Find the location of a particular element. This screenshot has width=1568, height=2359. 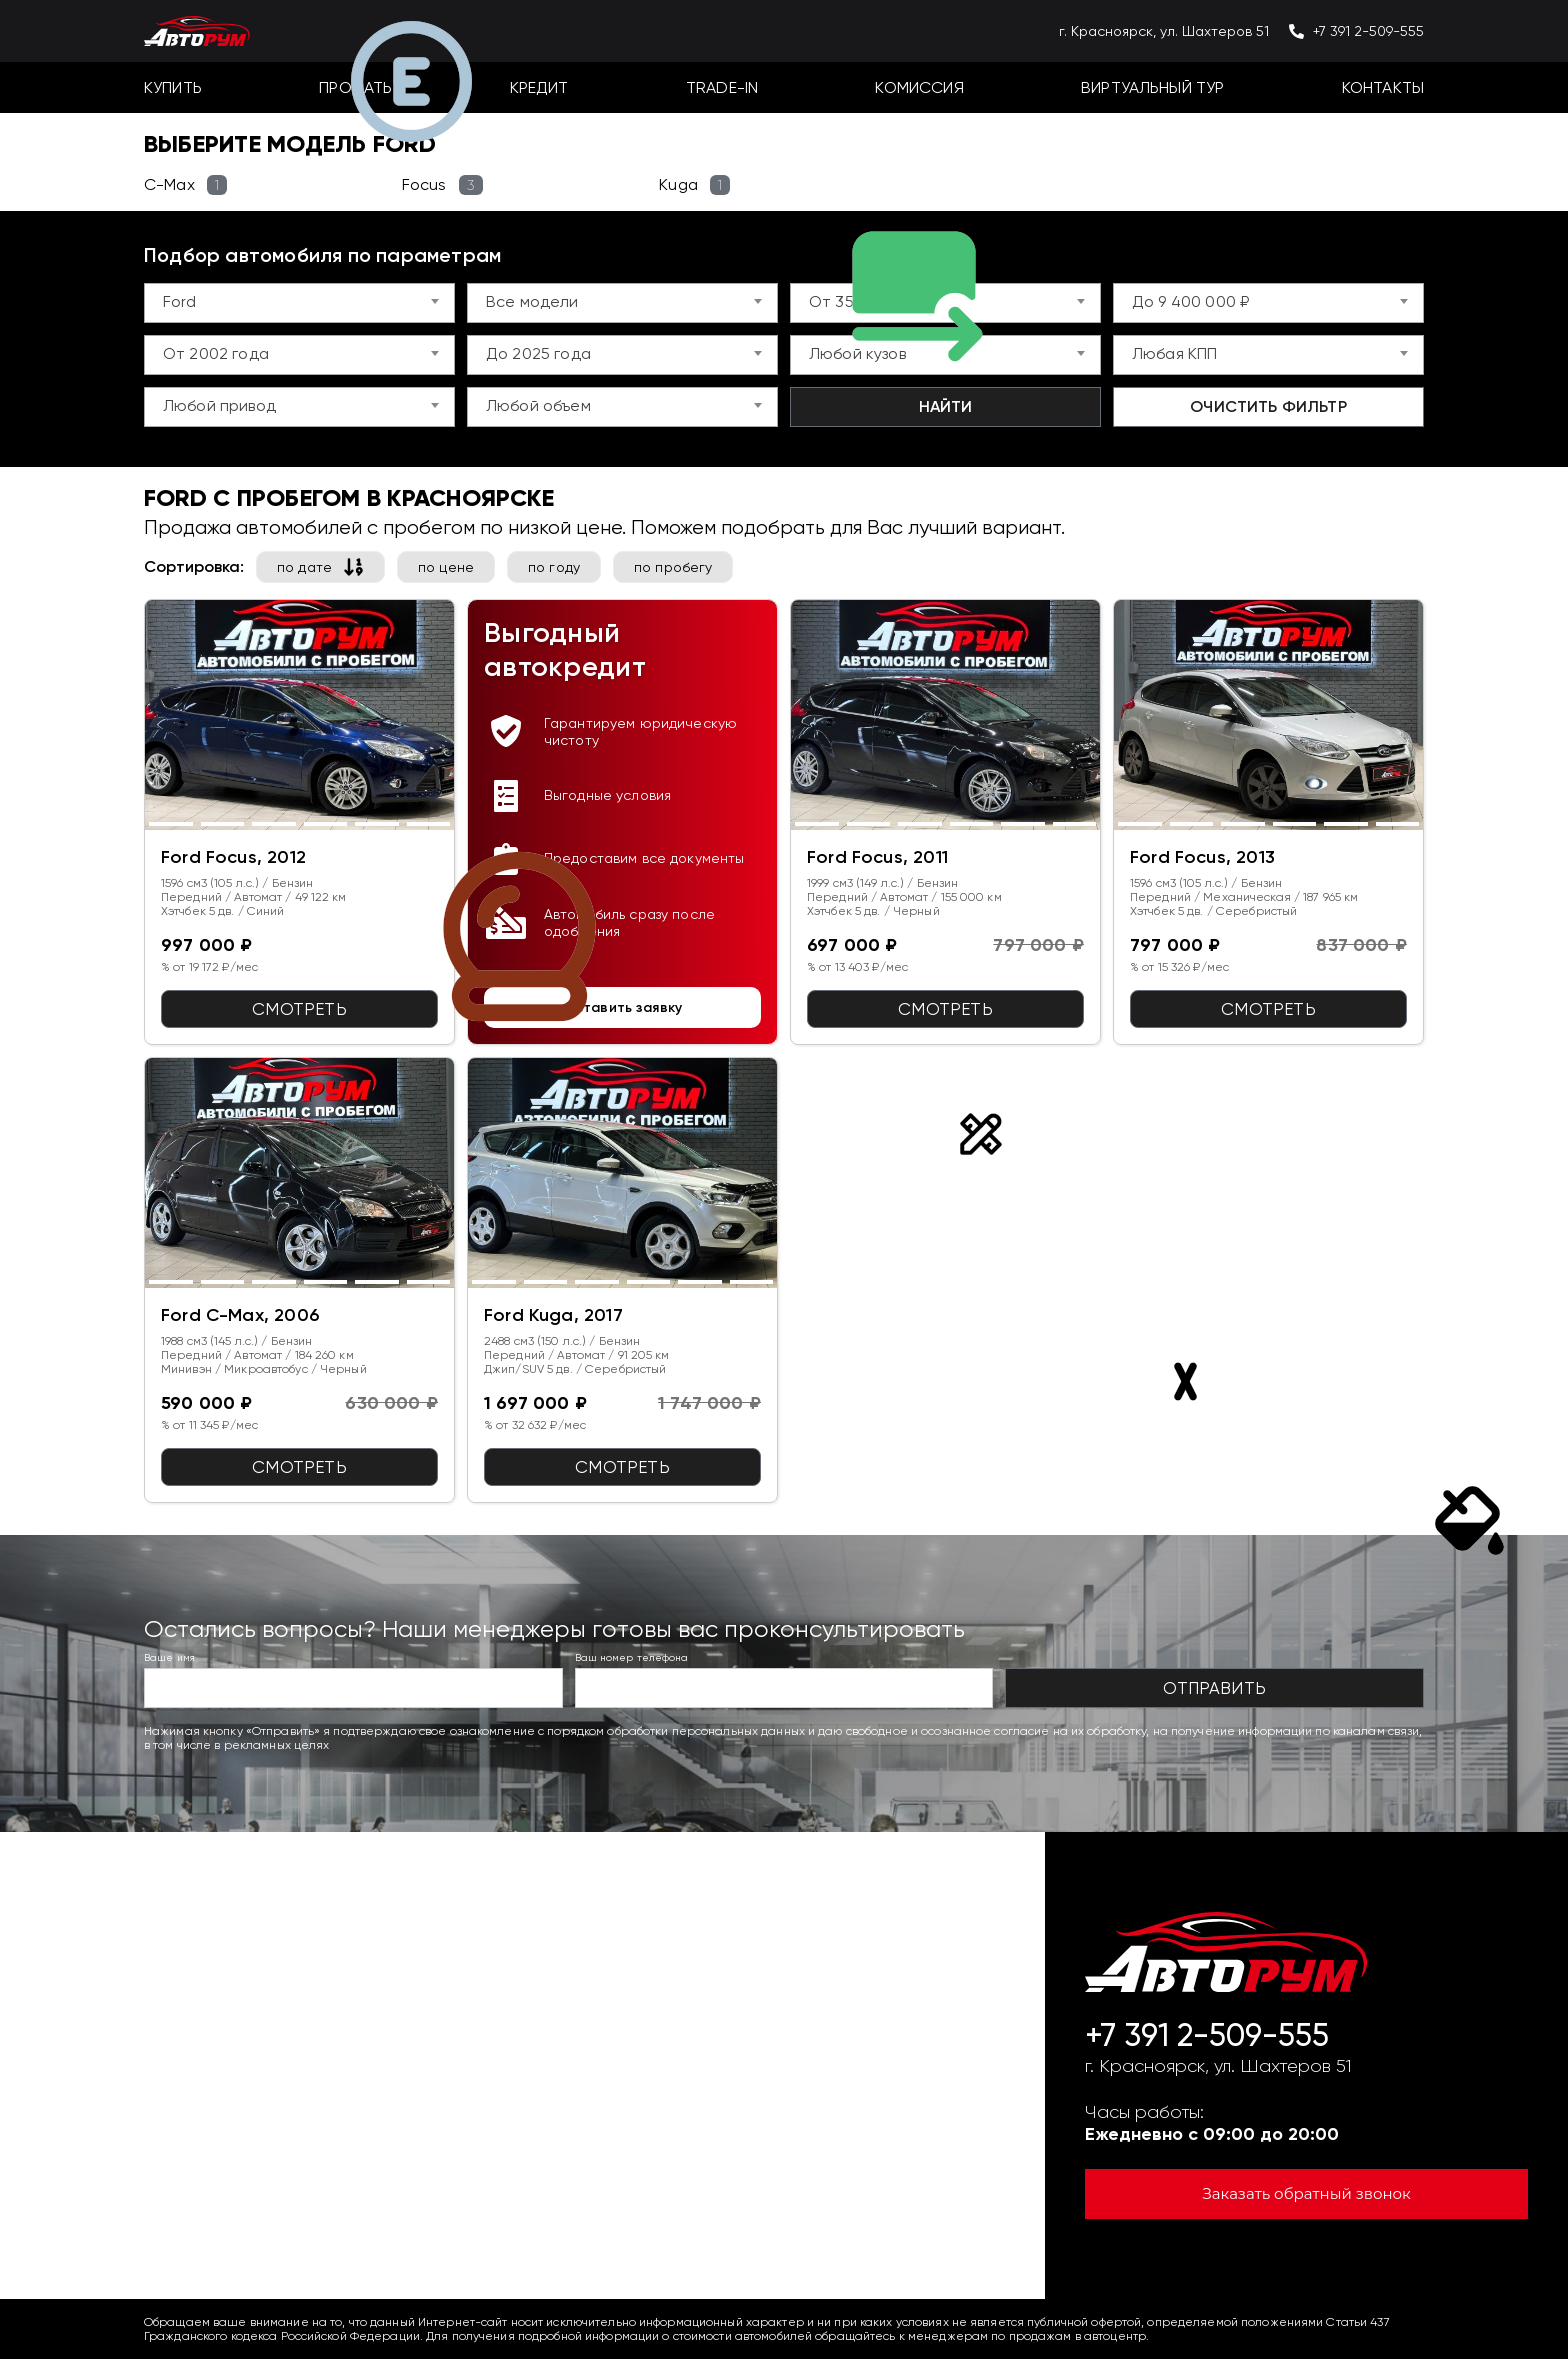

access settings or configuration options is located at coordinates (981, 1134).